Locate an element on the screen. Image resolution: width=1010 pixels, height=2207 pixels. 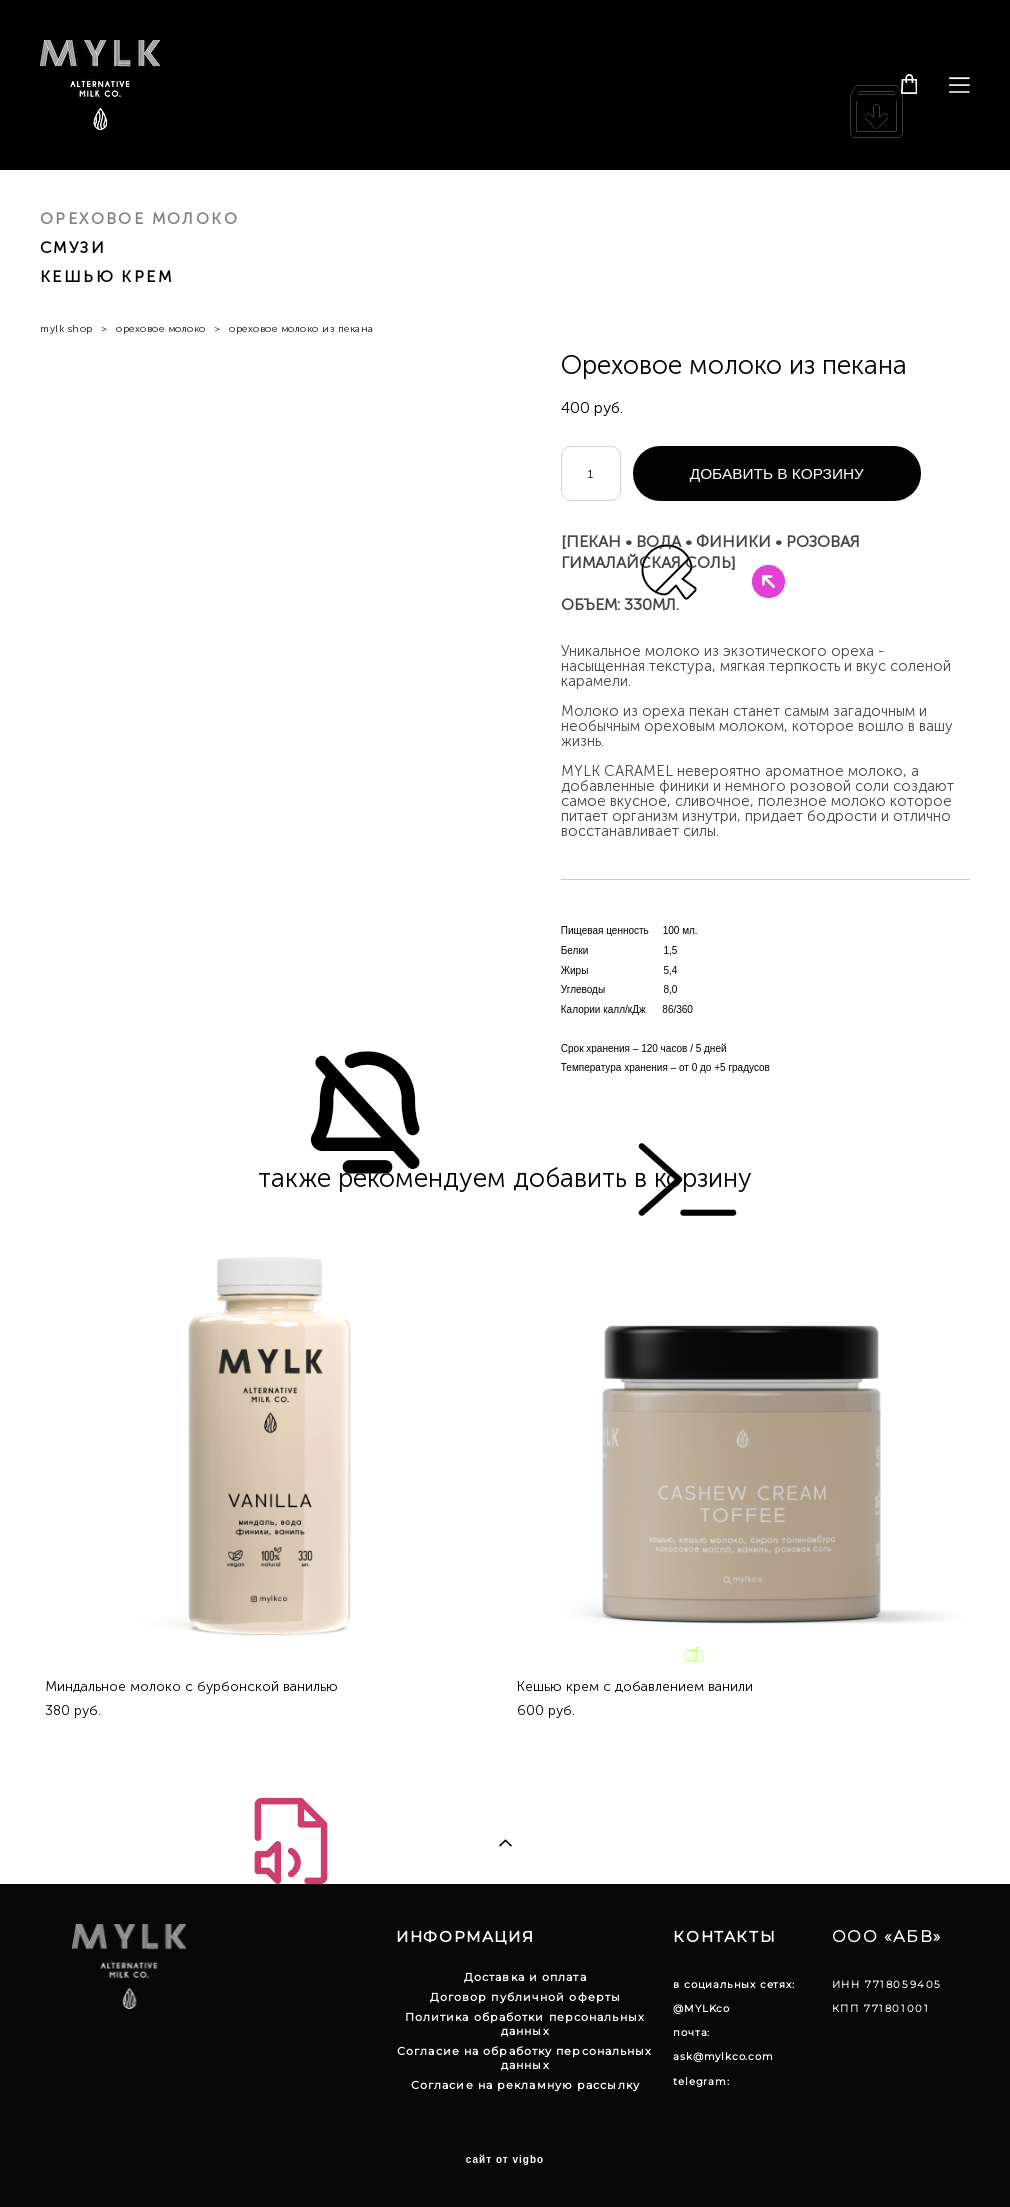
access ping pong or table tennis game is located at coordinates (668, 571).